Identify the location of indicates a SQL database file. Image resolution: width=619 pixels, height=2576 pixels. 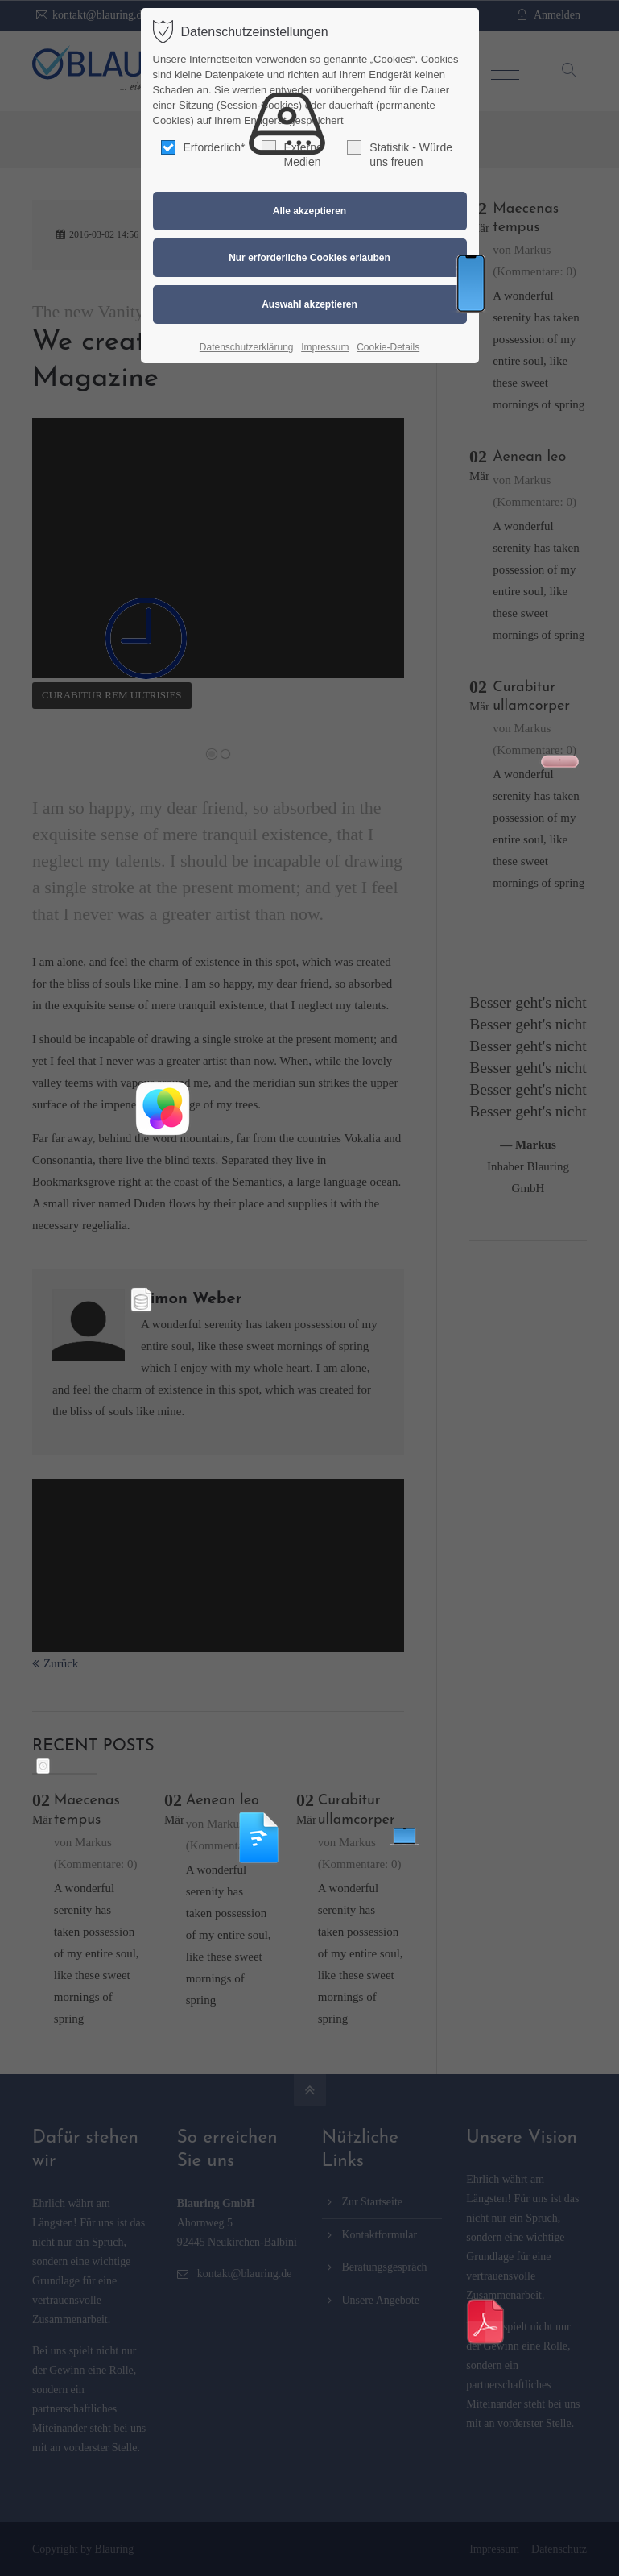
(141, 1299).